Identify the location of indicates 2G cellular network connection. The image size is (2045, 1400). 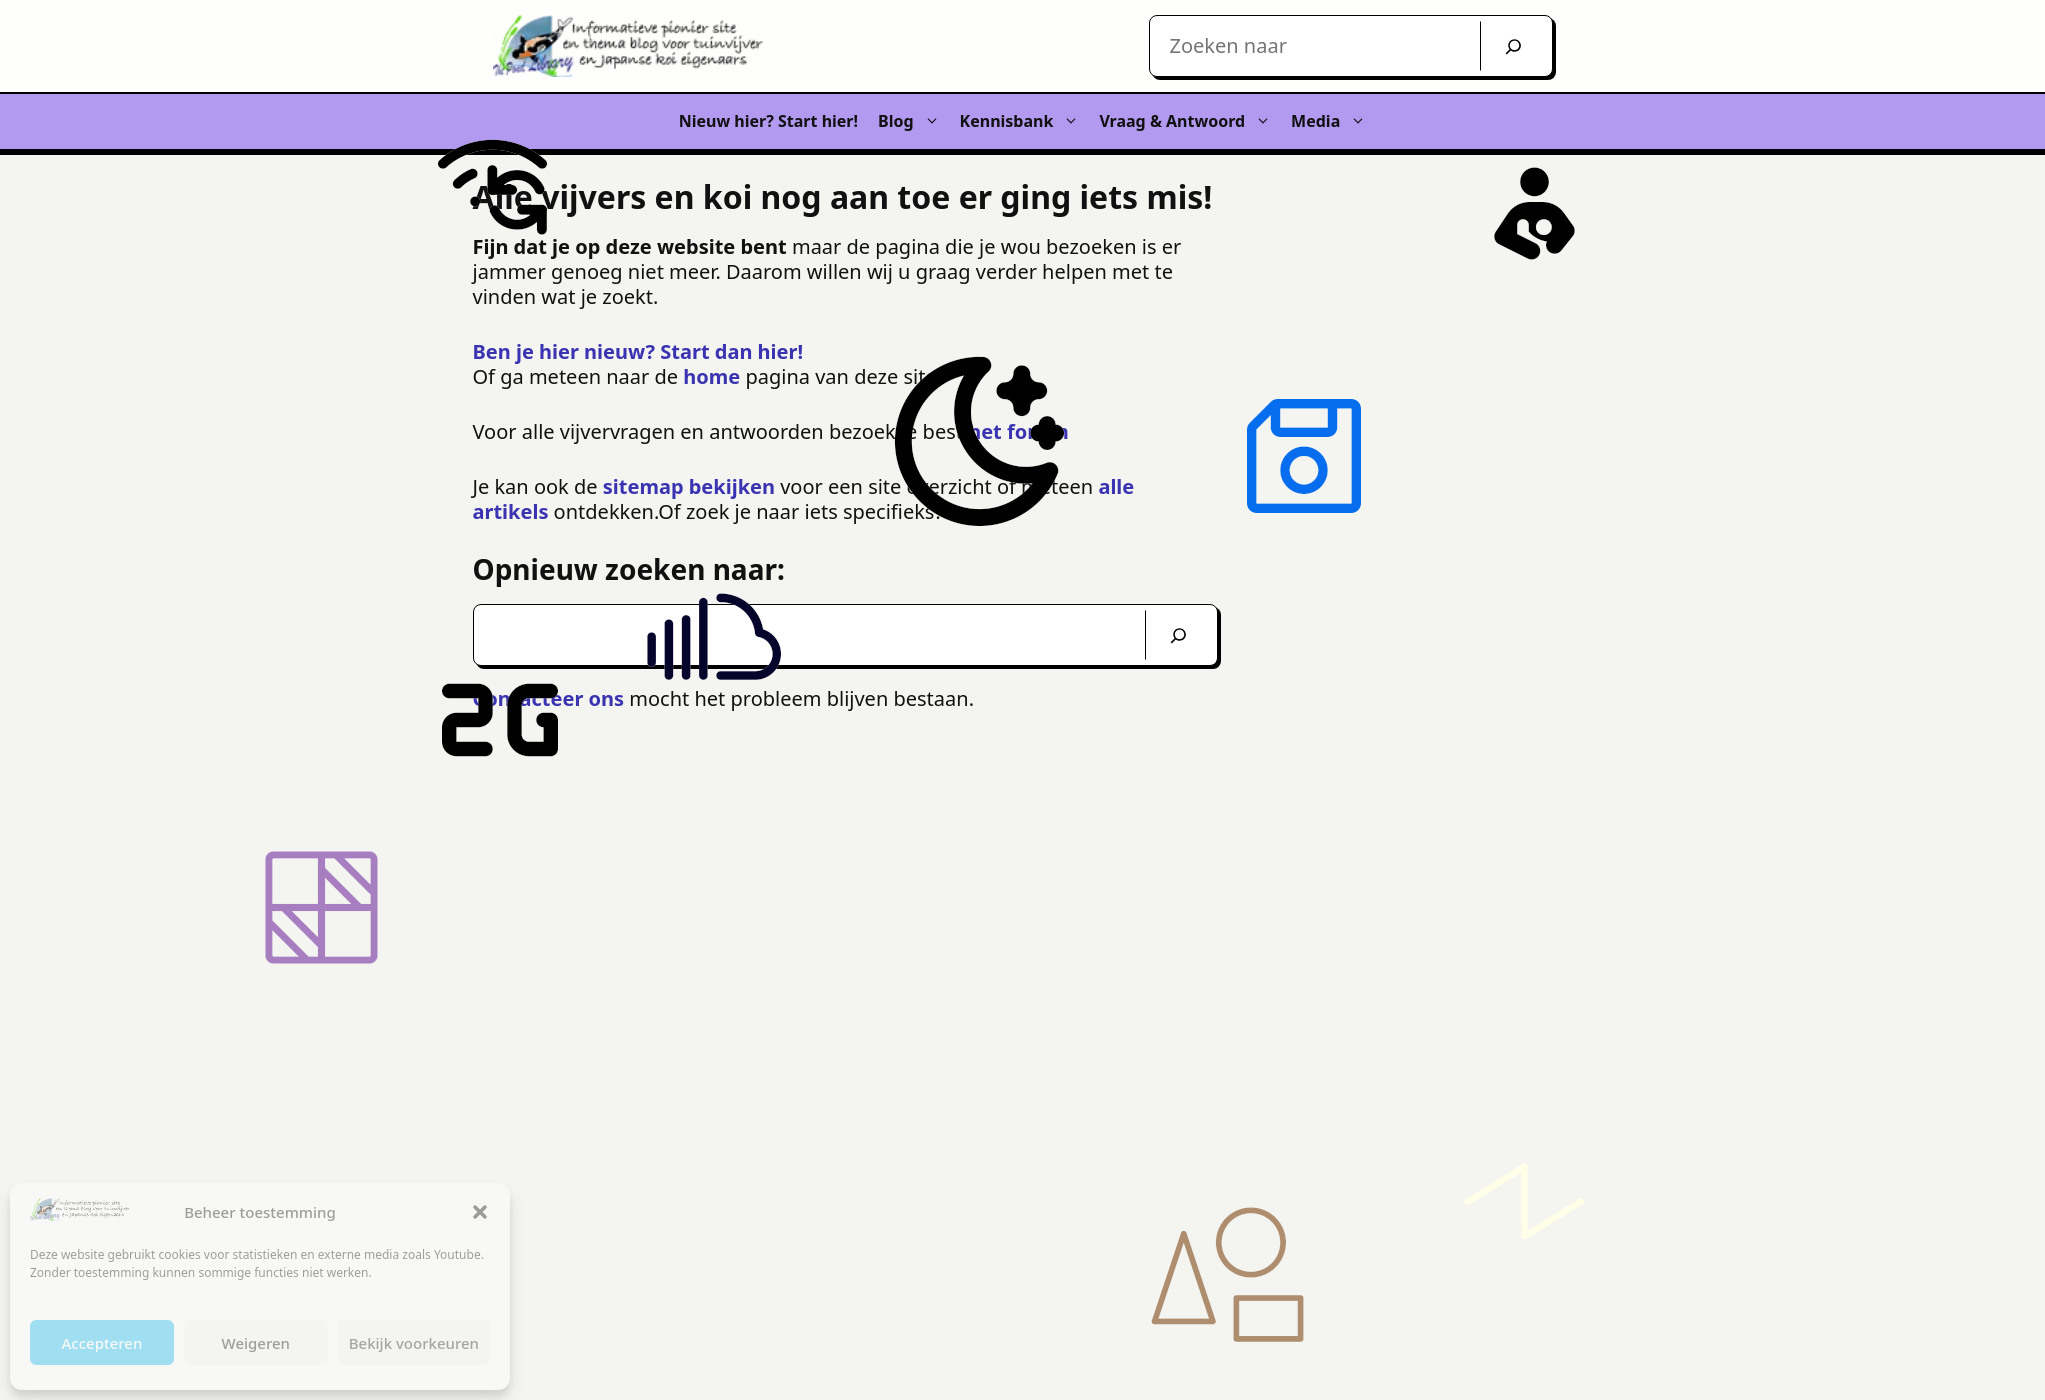
(500, 720).